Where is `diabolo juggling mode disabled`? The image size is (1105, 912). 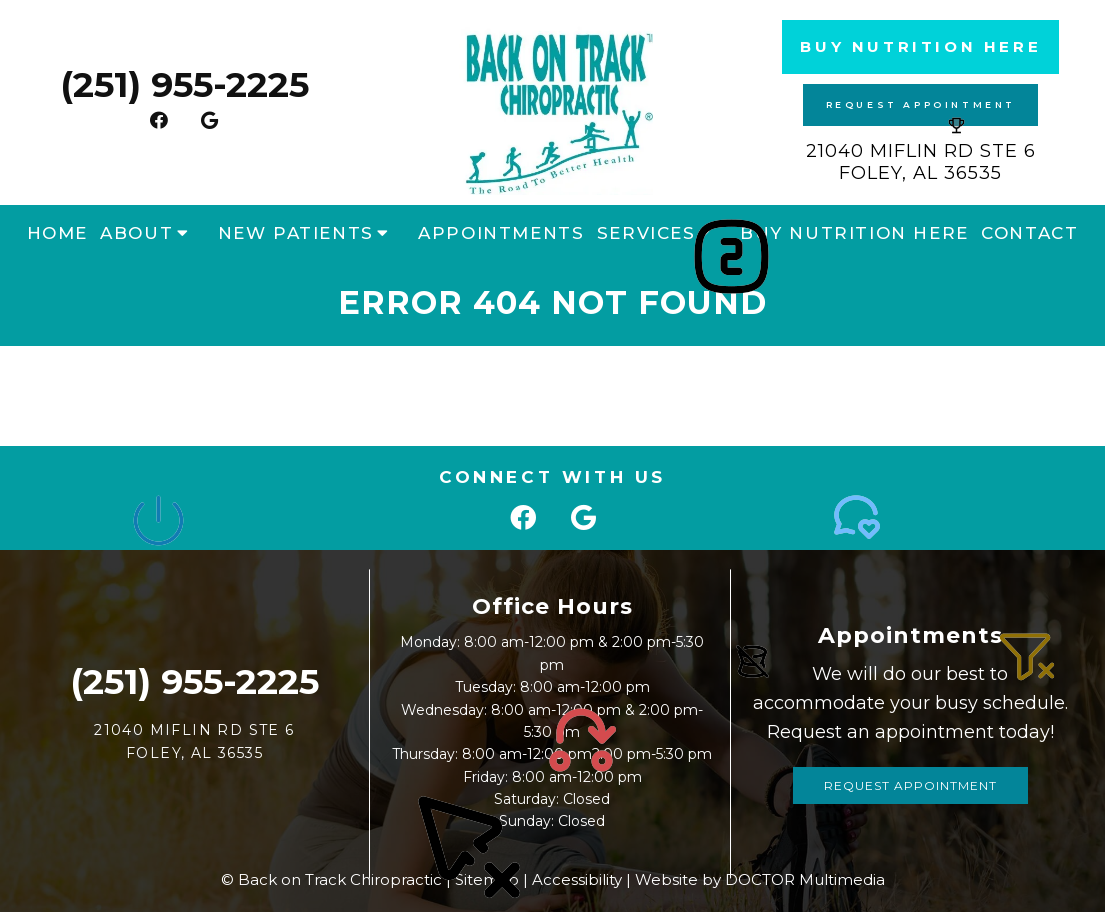
diabolo juggling mode disabled is located at coordinates (752, 661).